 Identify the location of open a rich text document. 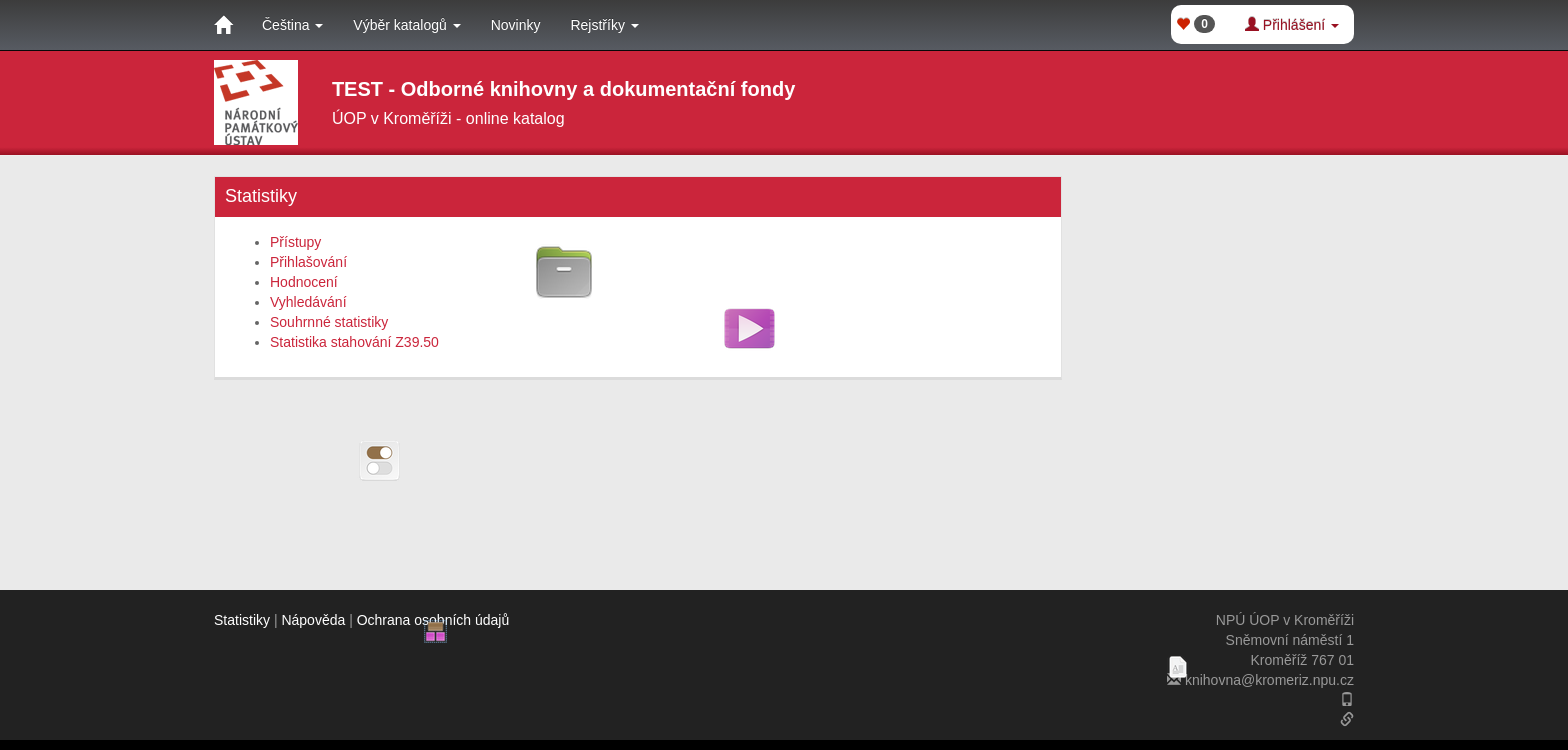
(1178, 667).